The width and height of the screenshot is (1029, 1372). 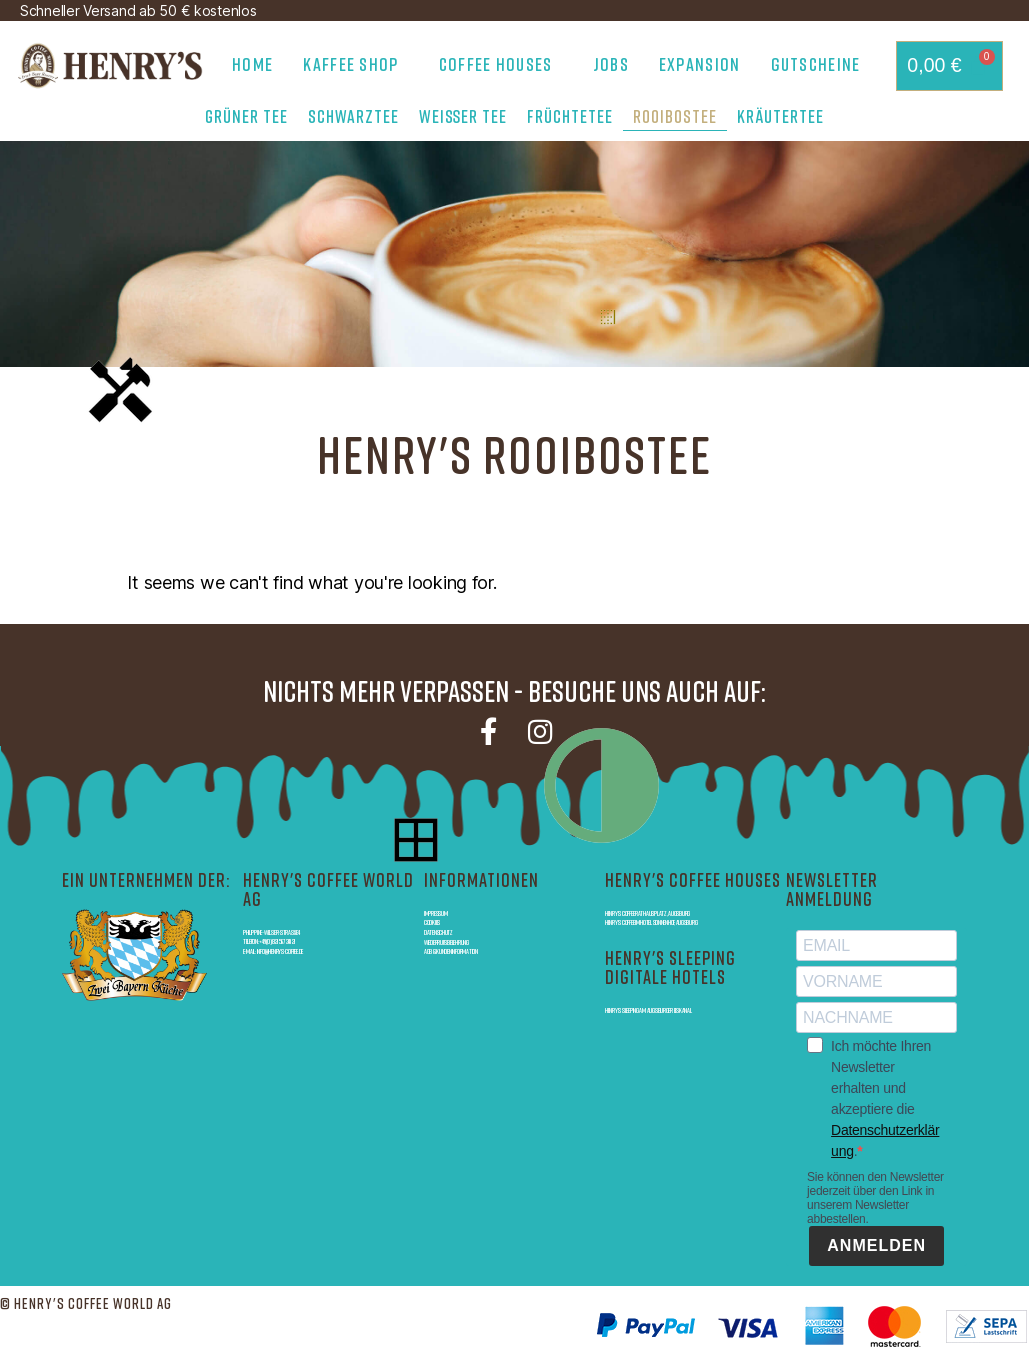 What do you see at coordinates (601, 785) in the screenshot?
I see `adjust display contrast settings` at bounding box center [601, 785].